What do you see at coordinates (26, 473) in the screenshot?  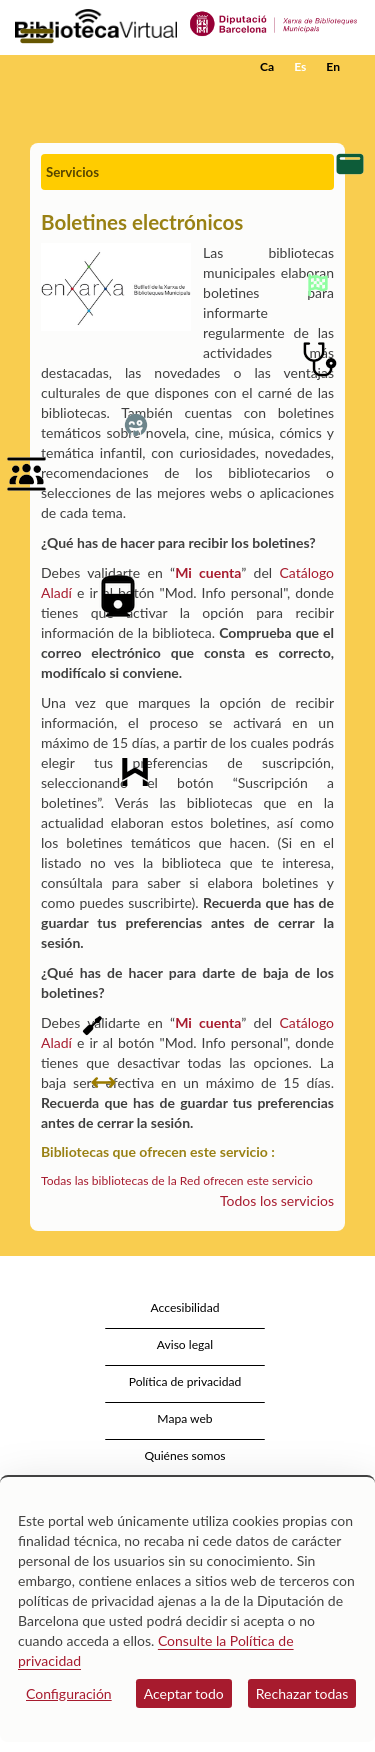 I see `view team members or user directory` at bounding box center [26, 473].